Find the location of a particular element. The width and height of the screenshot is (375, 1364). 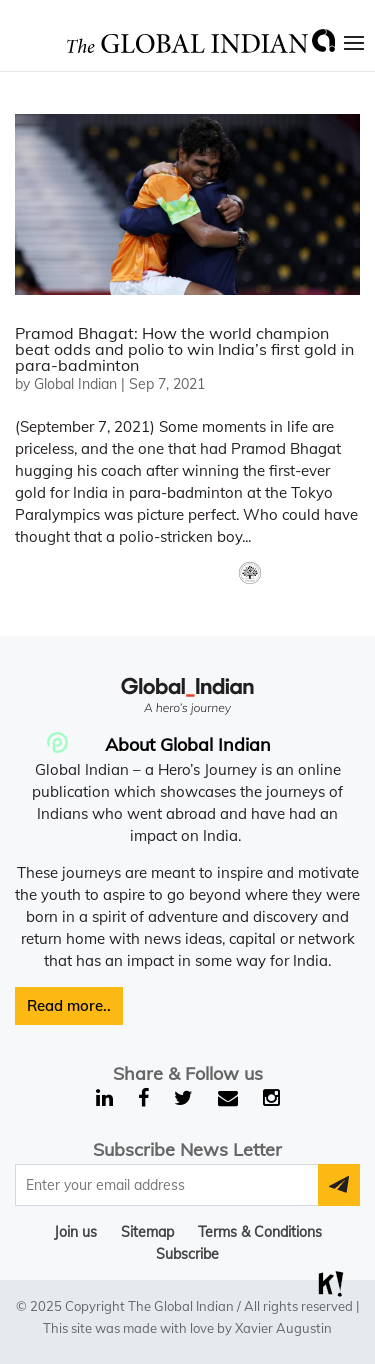

google admob logo is located at coordinates (323, 40).